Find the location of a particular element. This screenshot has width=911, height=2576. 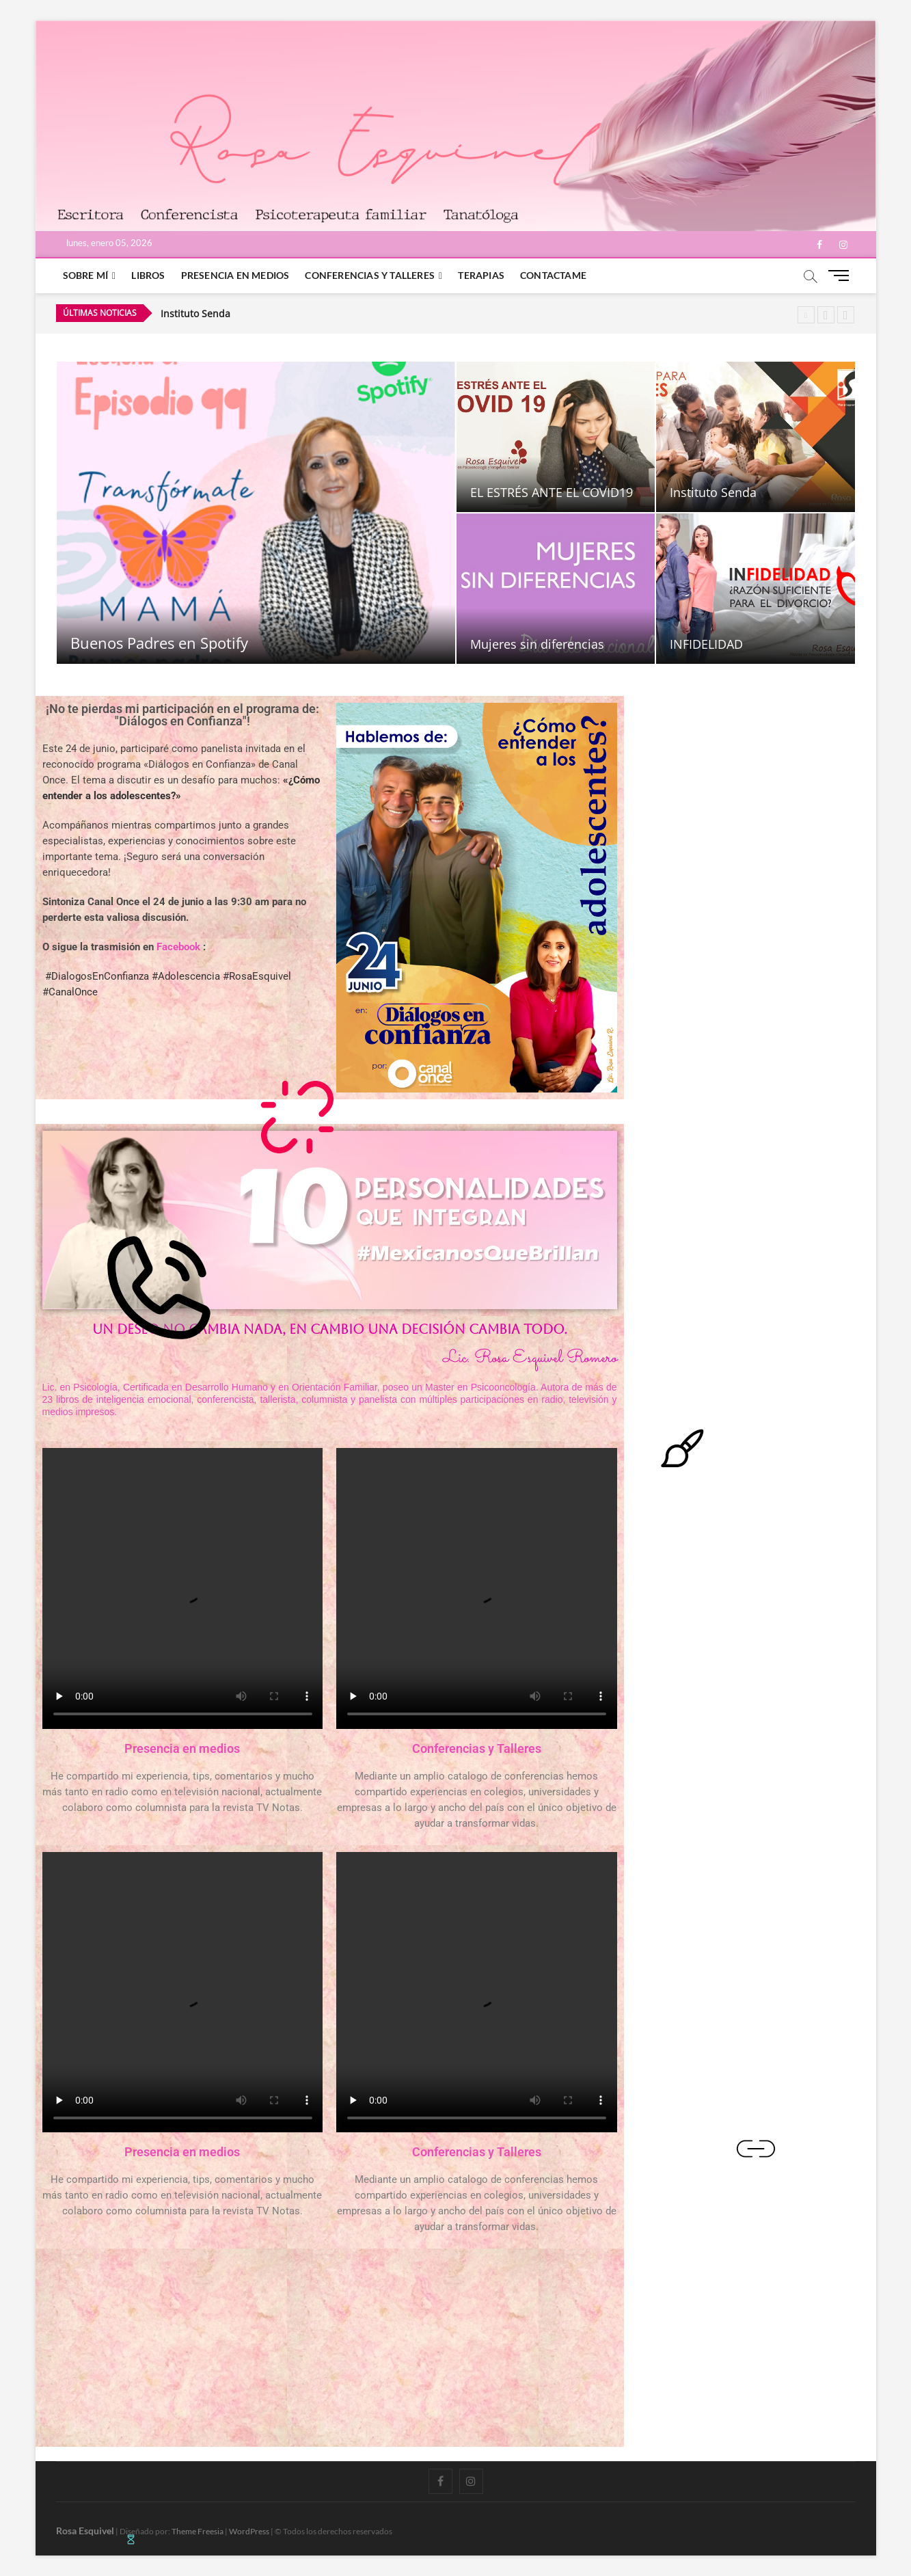

indicates a timer or countdown in progress is located at coordinates (131, 2539).